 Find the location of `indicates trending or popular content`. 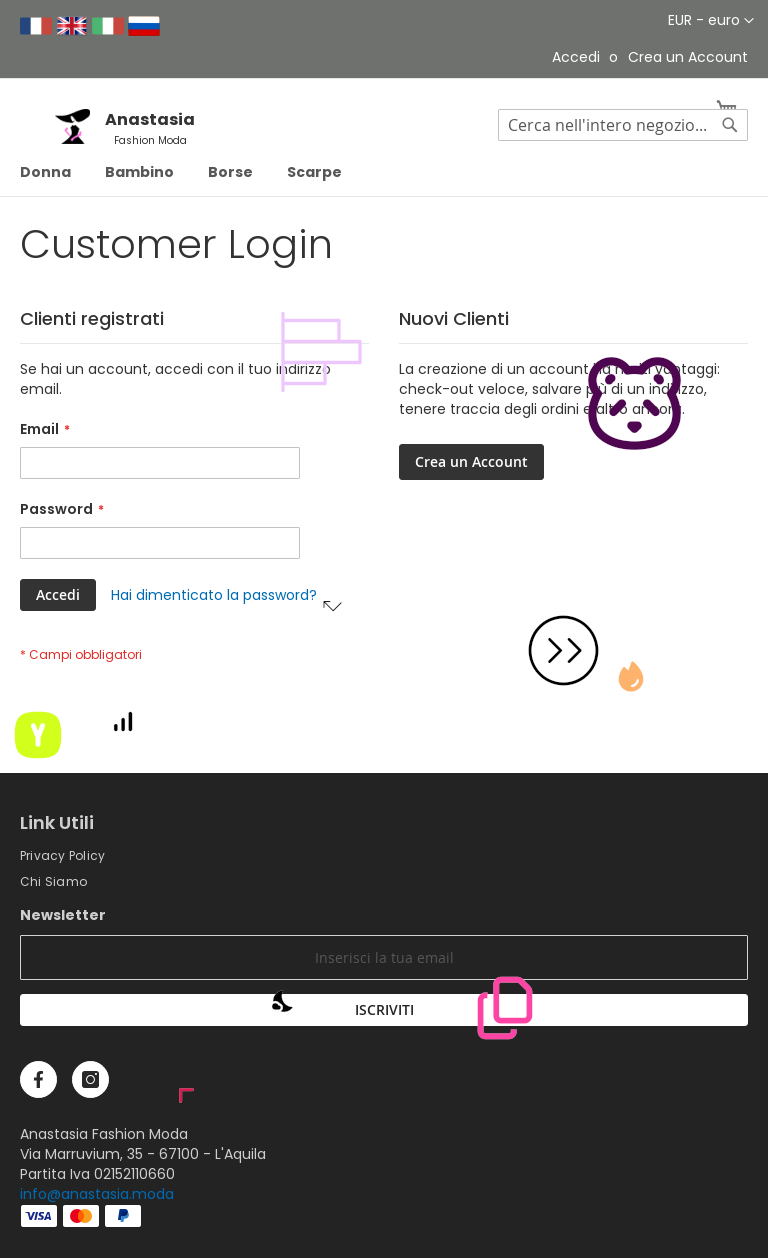

indicates trending or popular content is located at coordinates (631, 677).